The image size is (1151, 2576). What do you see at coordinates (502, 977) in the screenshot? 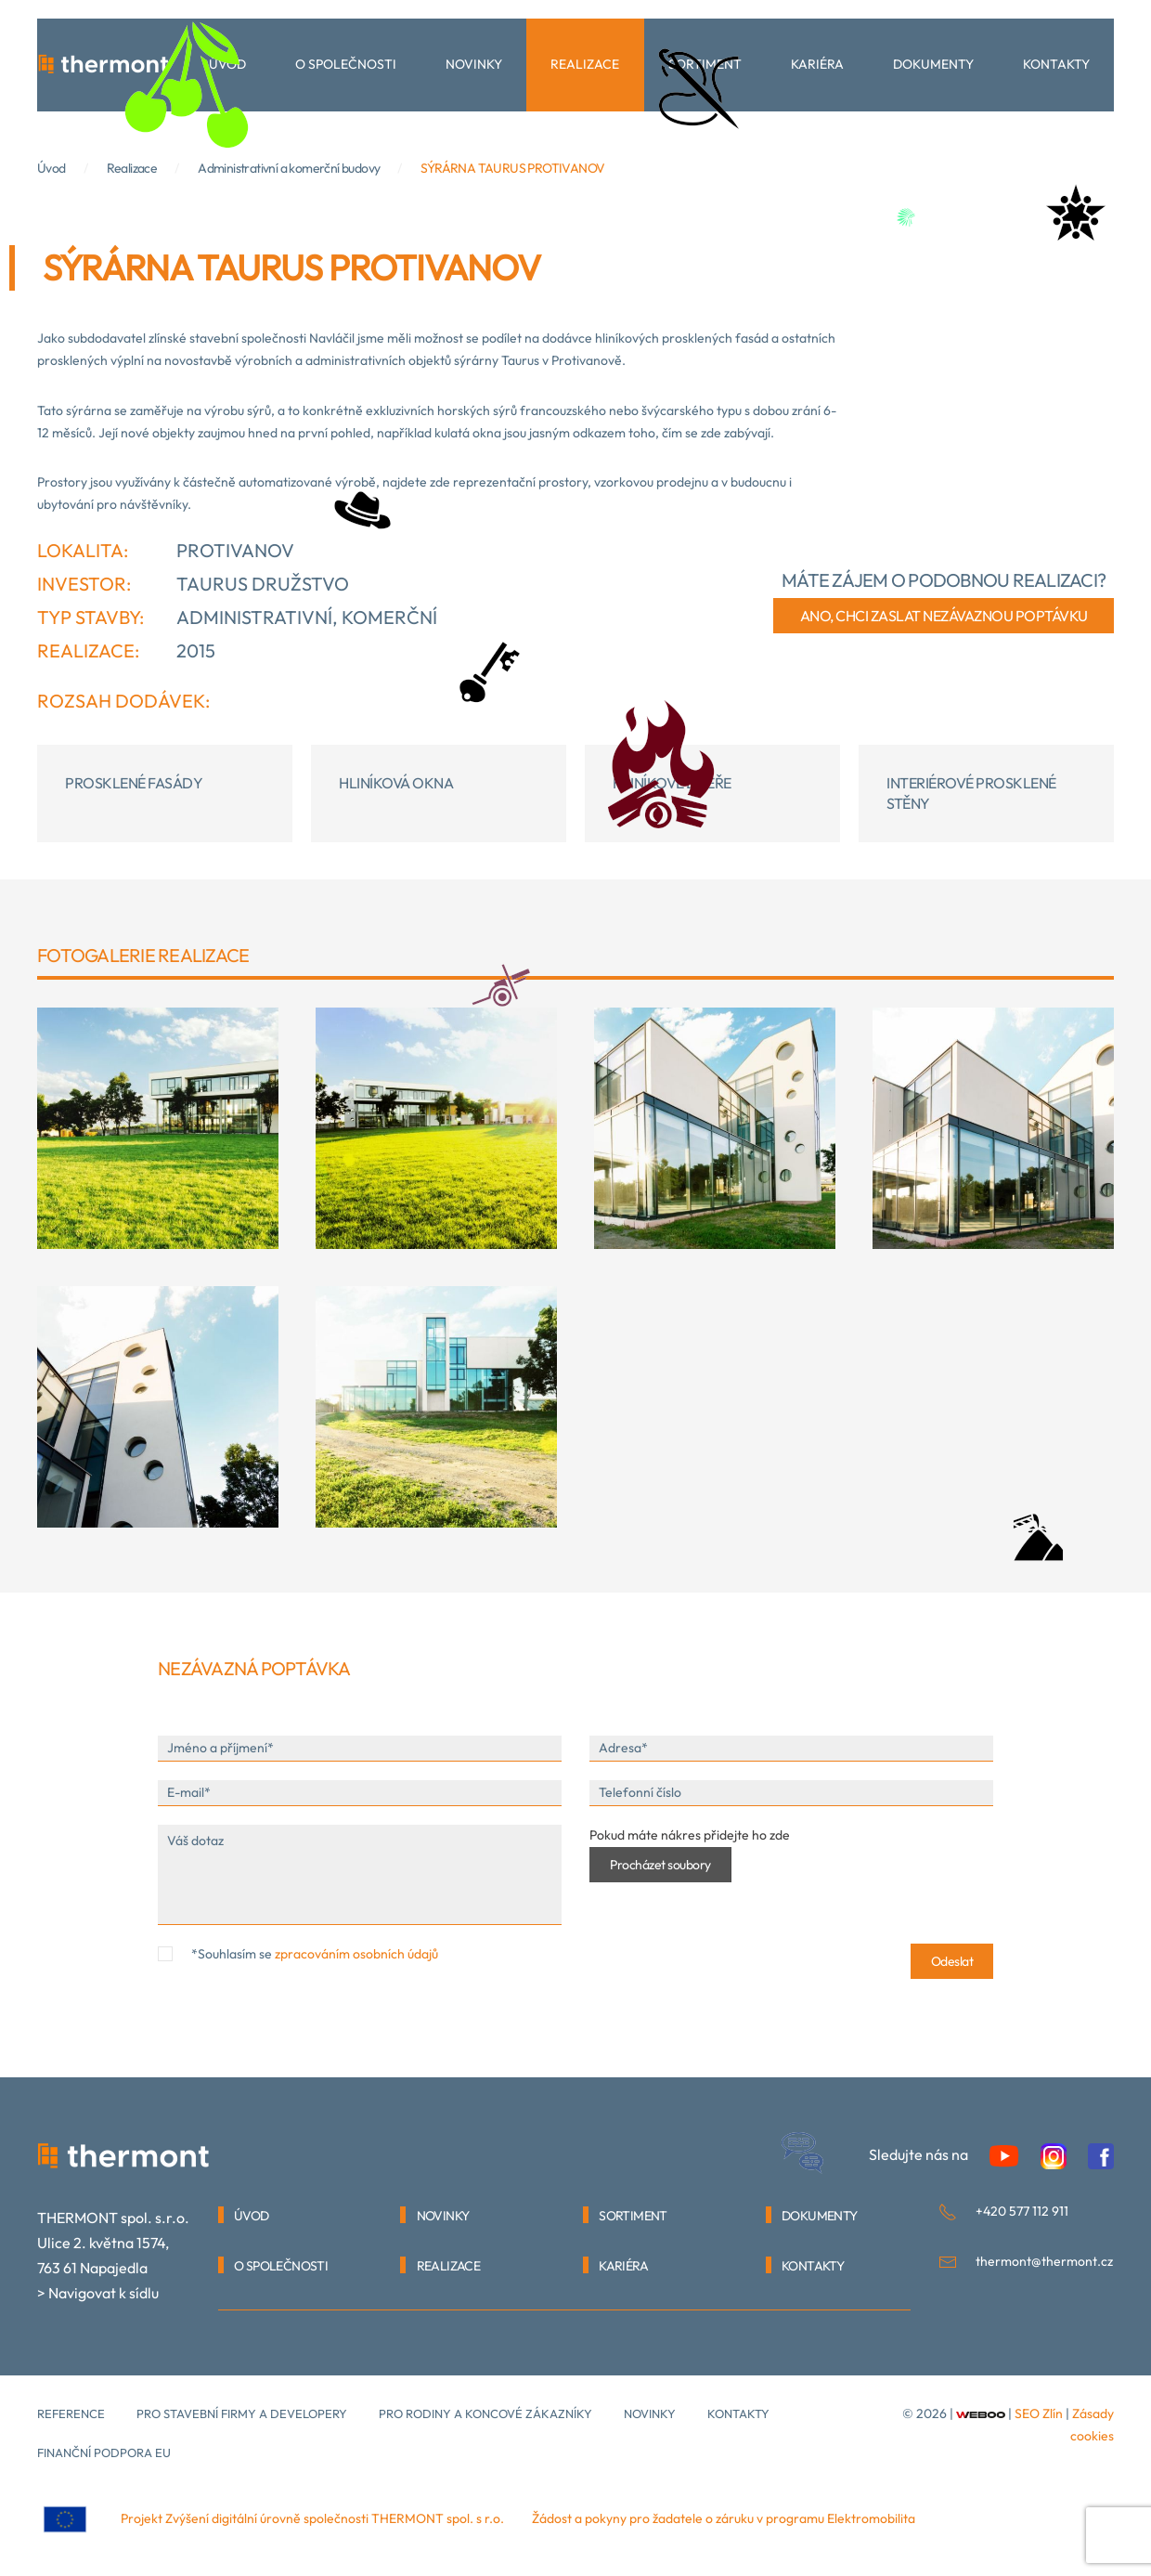
I see `artillery unit or weapon in a strategy game` at bounding box center [502, 977].